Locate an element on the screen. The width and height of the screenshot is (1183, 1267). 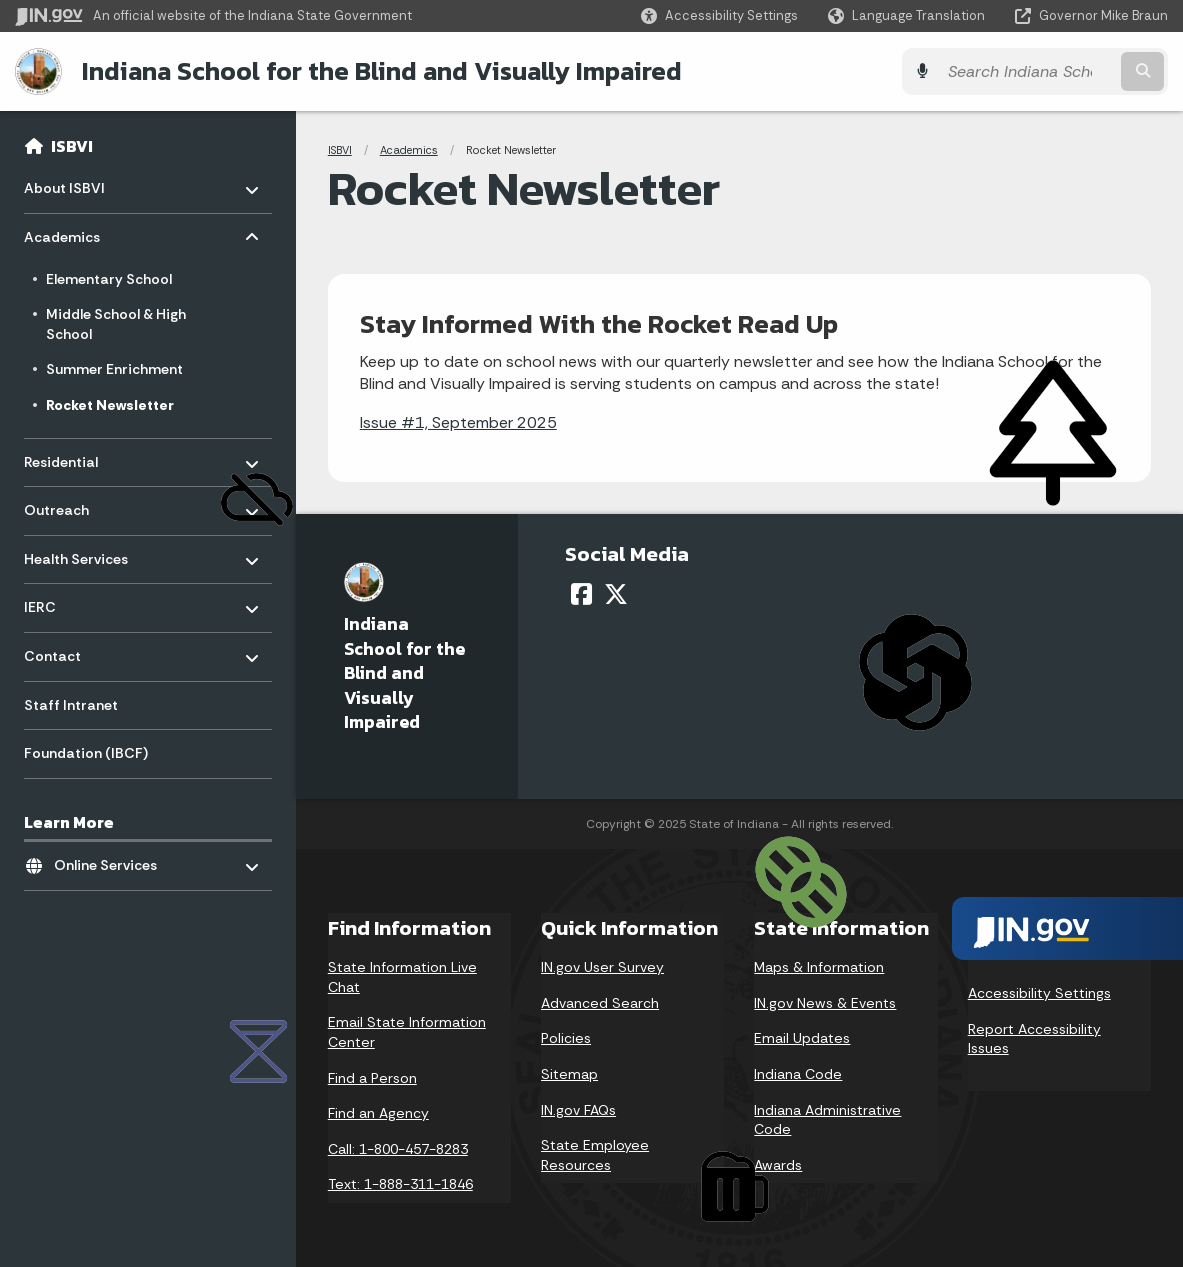
indicates no cloud connection or offline status is located at coordinates (257, 497).